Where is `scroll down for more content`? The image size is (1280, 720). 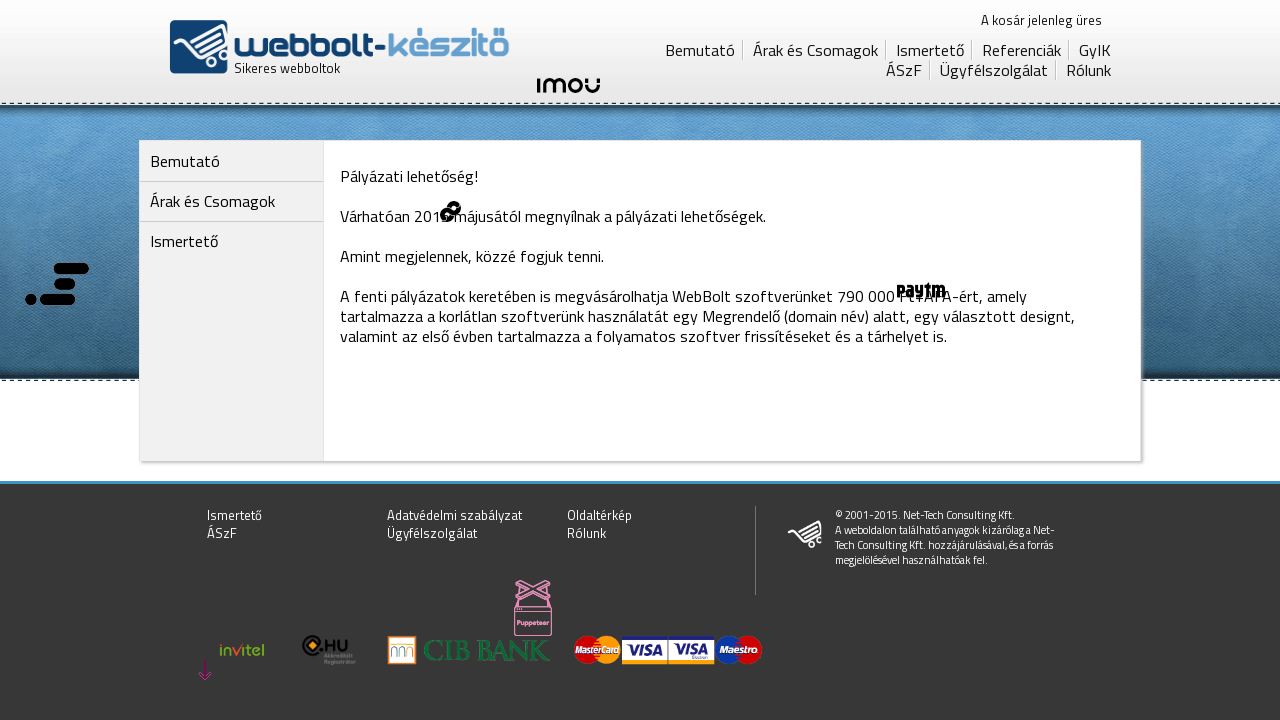
scroll down for more content is located at coordinates (205, 670).